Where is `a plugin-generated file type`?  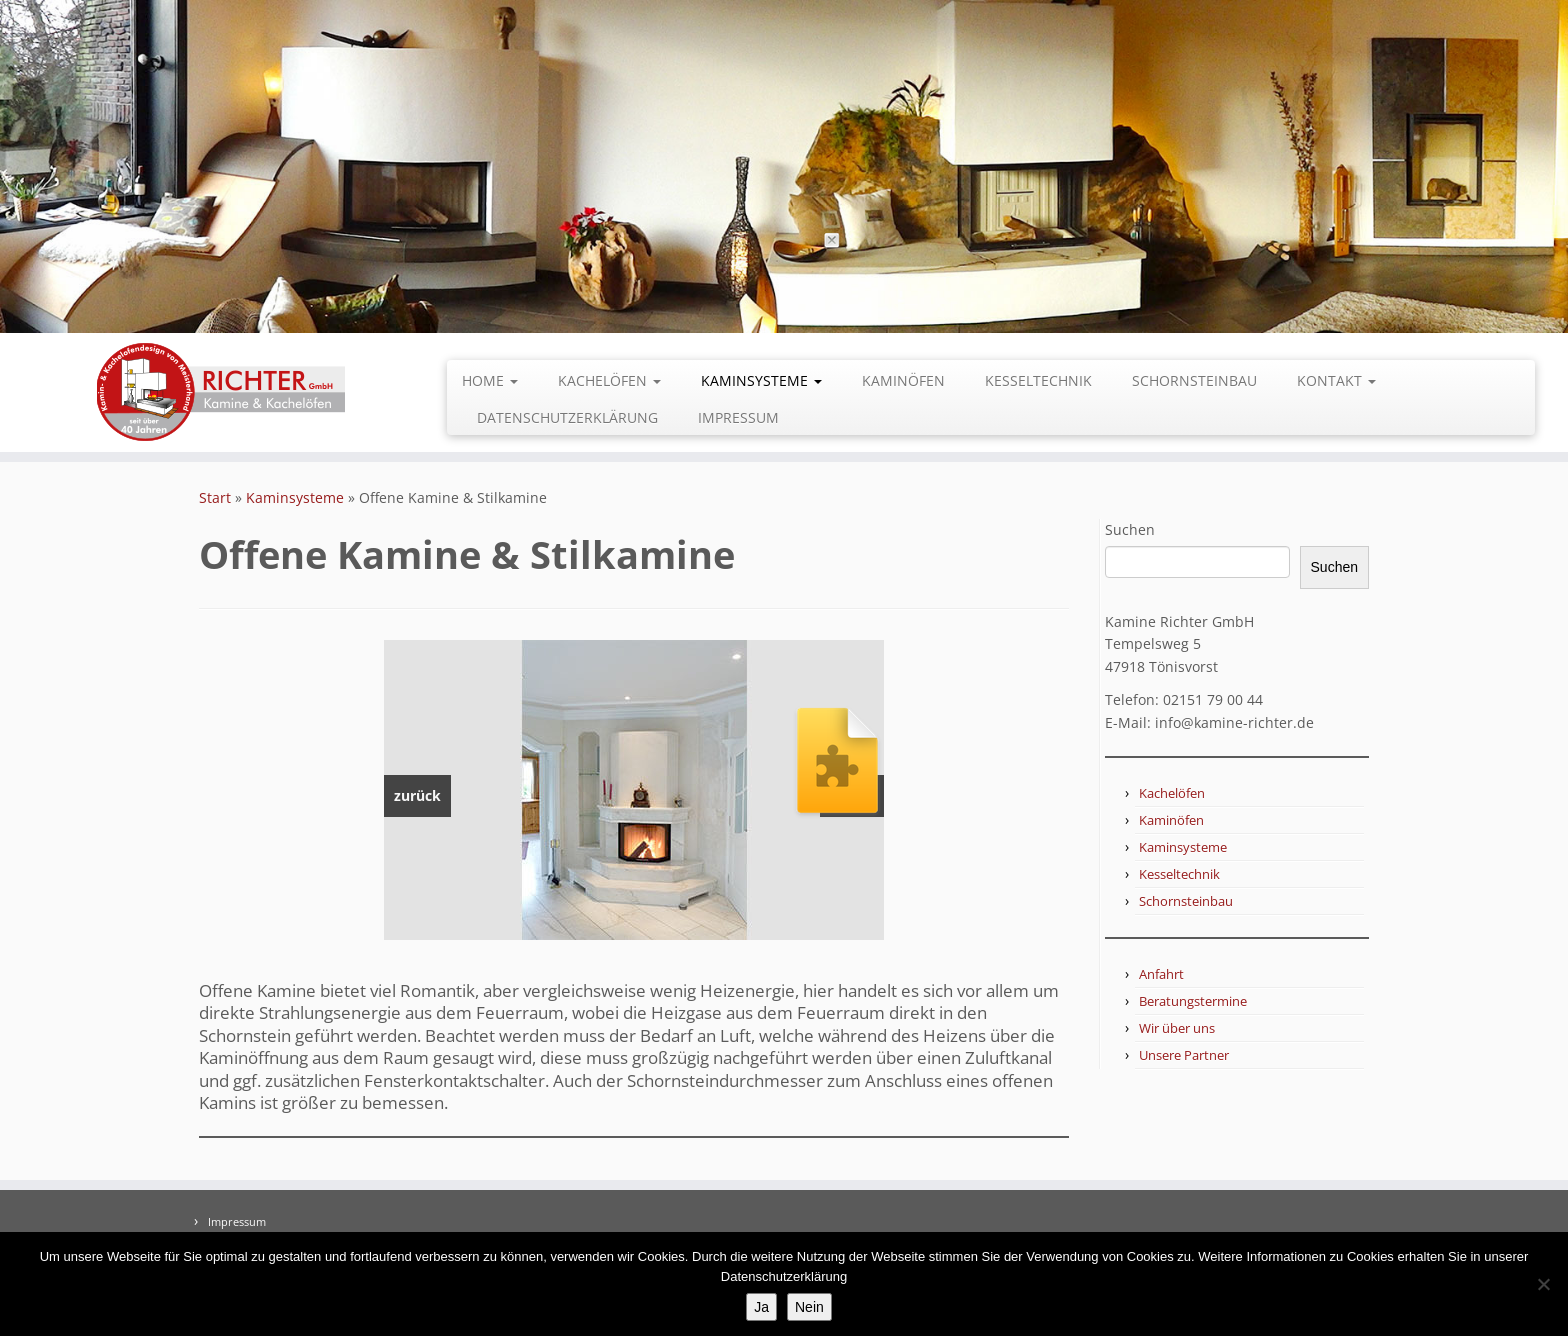 a plugin-generated file type is located at coordinates (837, 762).